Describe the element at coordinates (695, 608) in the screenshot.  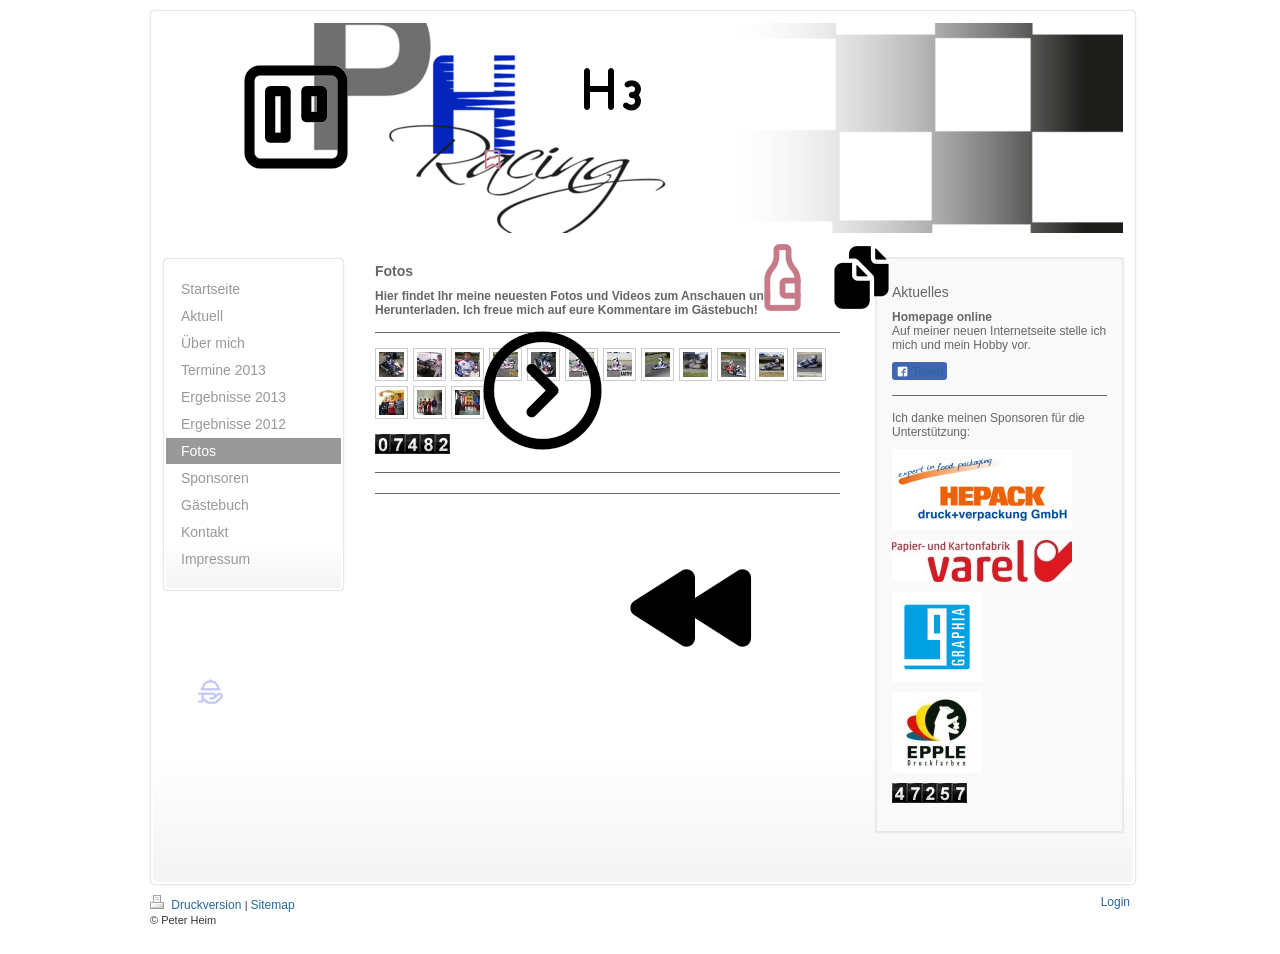
I see `rewind media playback` at that location.